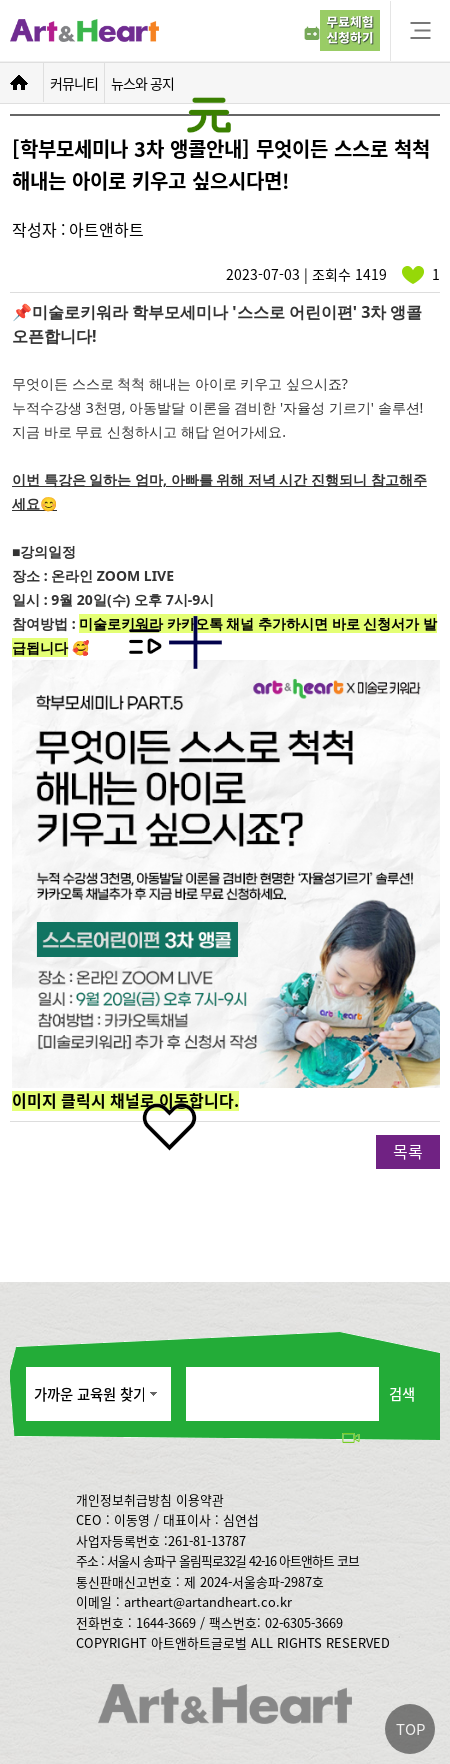 Image resolution: width=450 pixels, height=1764 pixels. Describe the element at coordinates (169, 1126) in the screenshot. I see `add to favorites` at that location.